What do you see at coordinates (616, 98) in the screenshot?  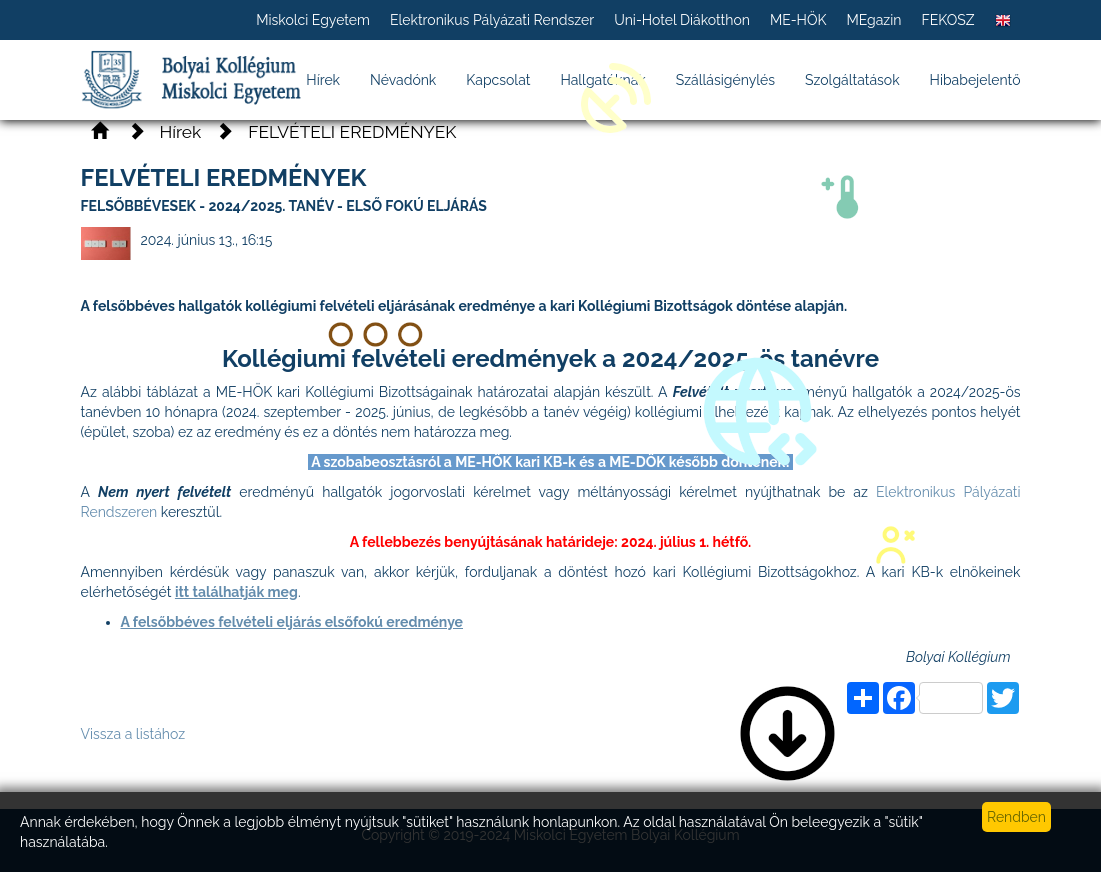 I see `access satellite or broadcast settings` at bounding box center [616, 98].